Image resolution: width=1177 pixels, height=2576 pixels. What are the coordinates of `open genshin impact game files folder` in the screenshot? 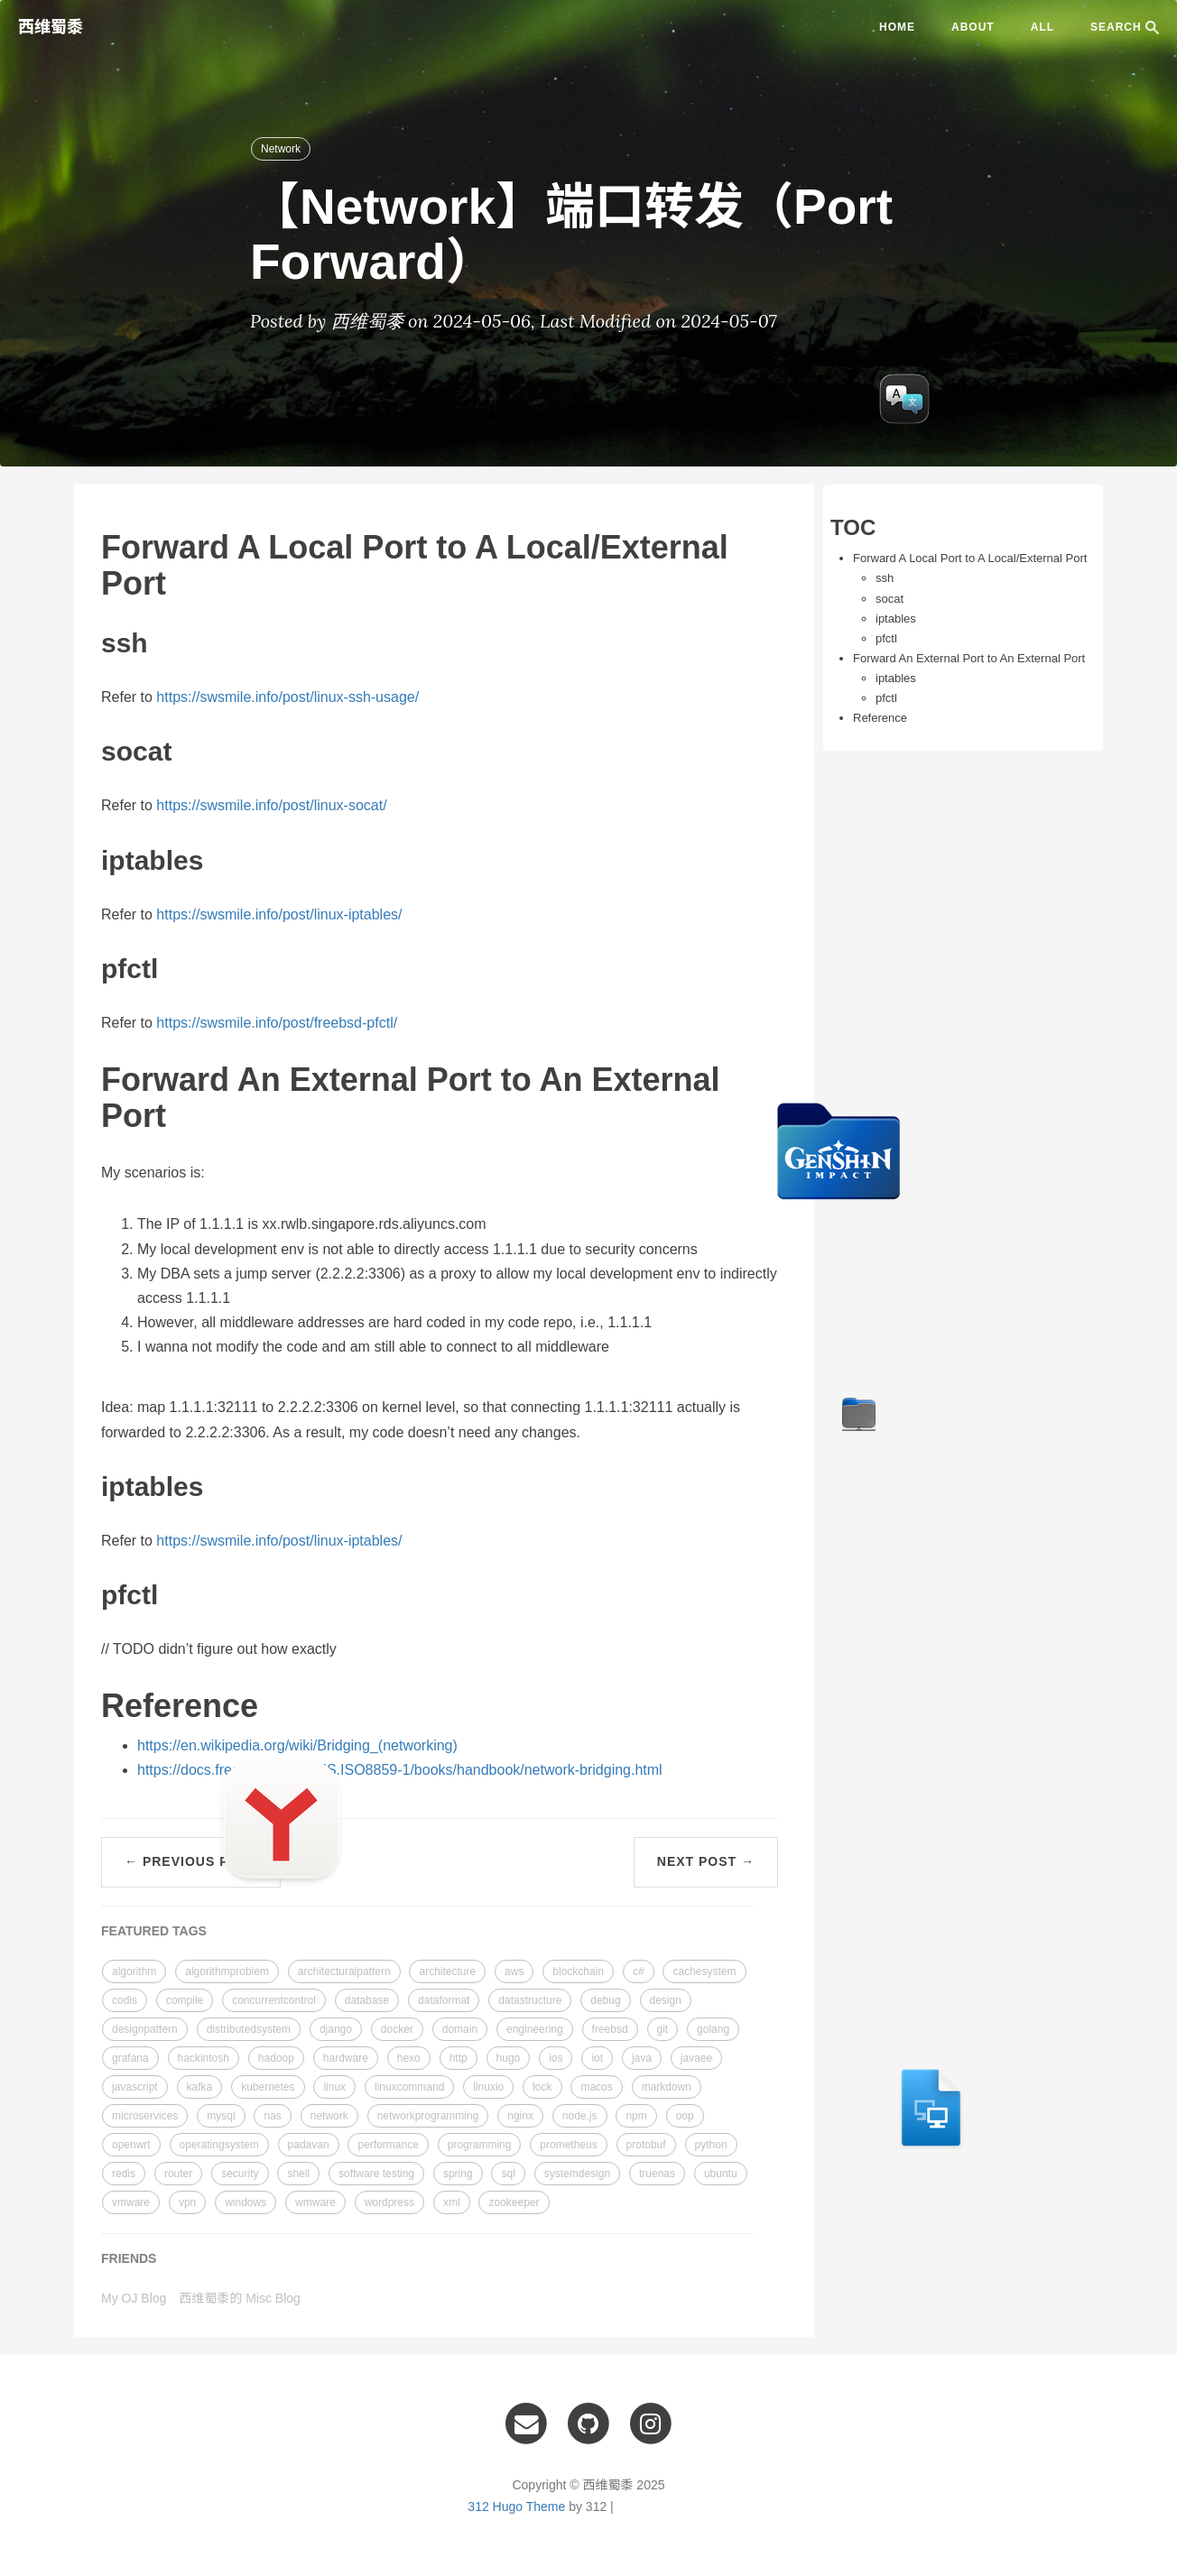 It's located at (838, 1154).